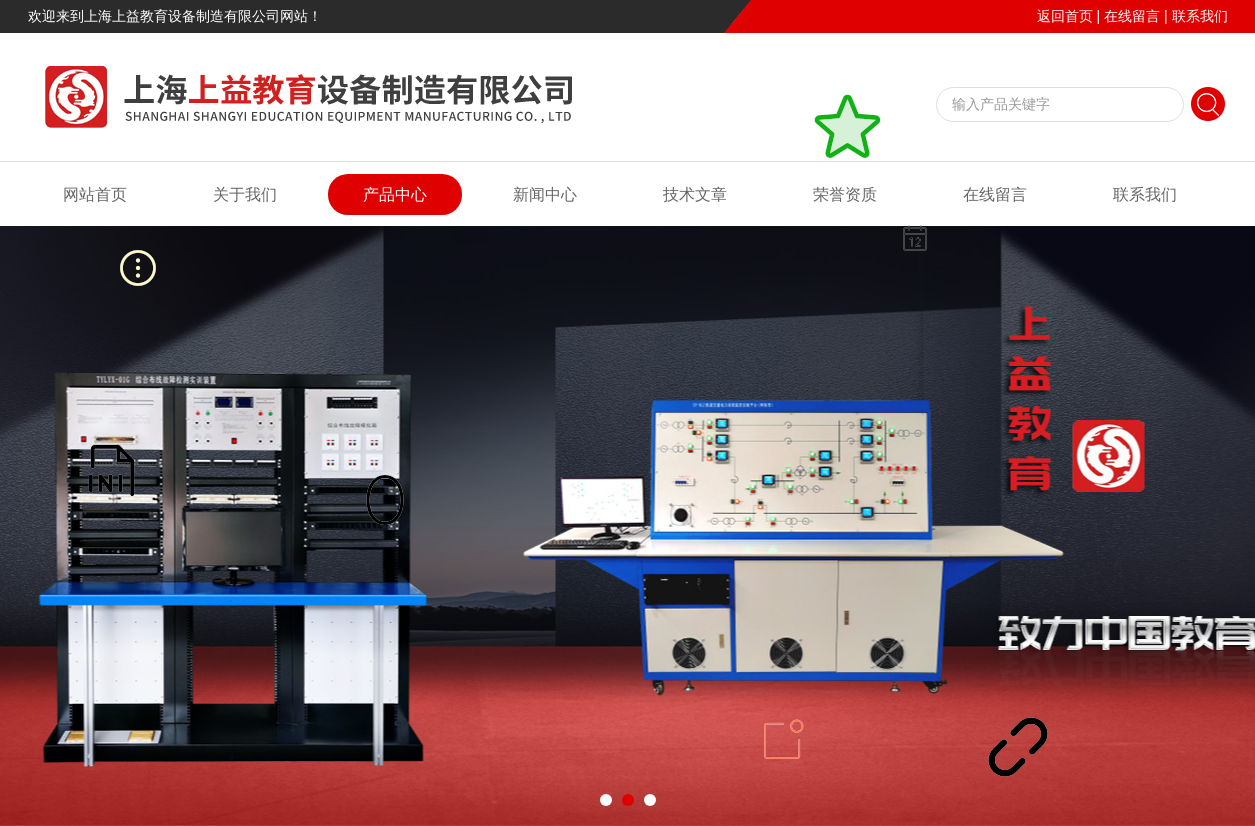  What do you see at coordinates (915, 239) in the screenshot?
I see `view calendar or schedule` at bounding box center [915, 239].